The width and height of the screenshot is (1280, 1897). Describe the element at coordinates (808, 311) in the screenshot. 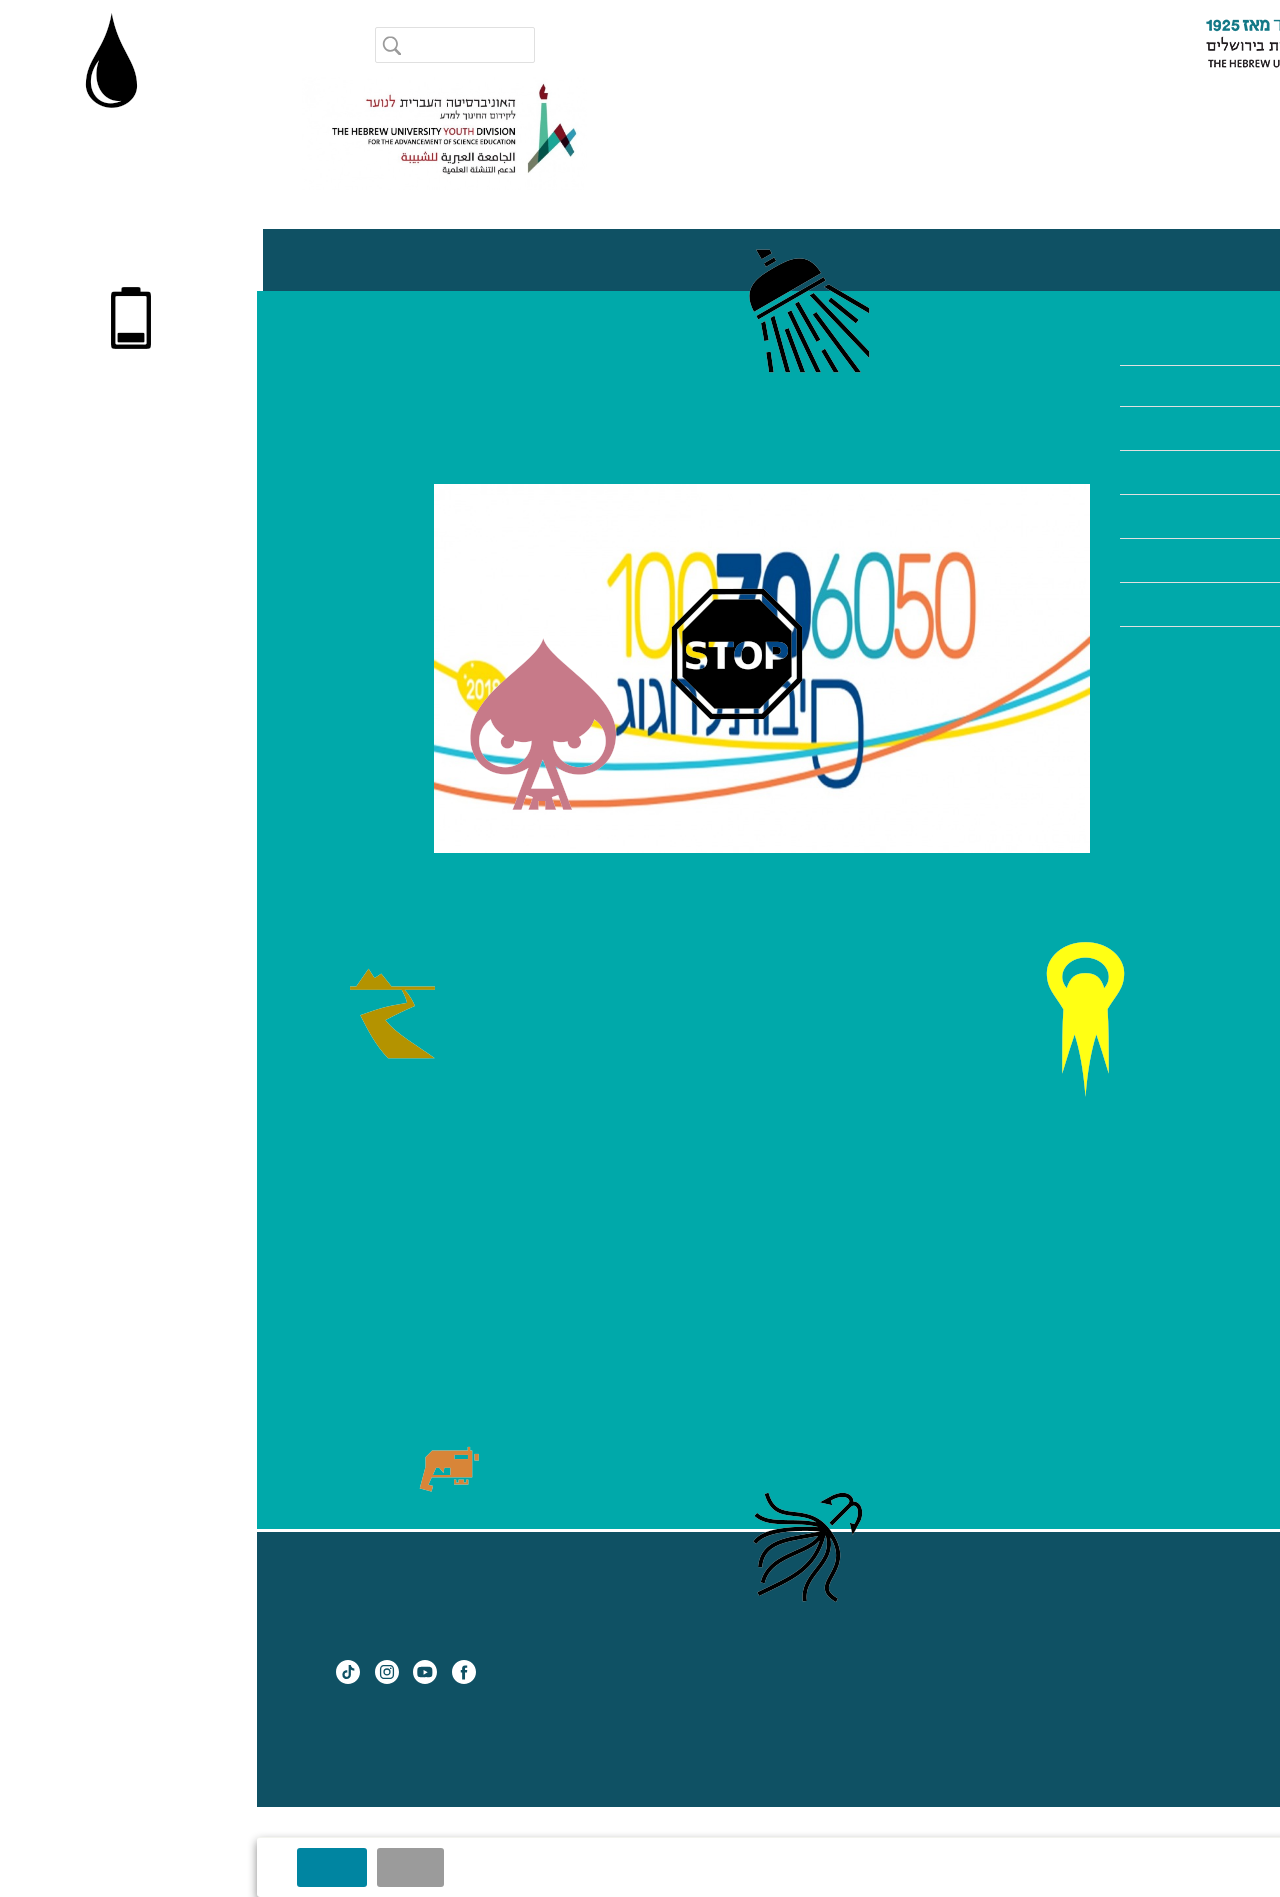

I see `indicates bathroom or shower facilities available` at that location.